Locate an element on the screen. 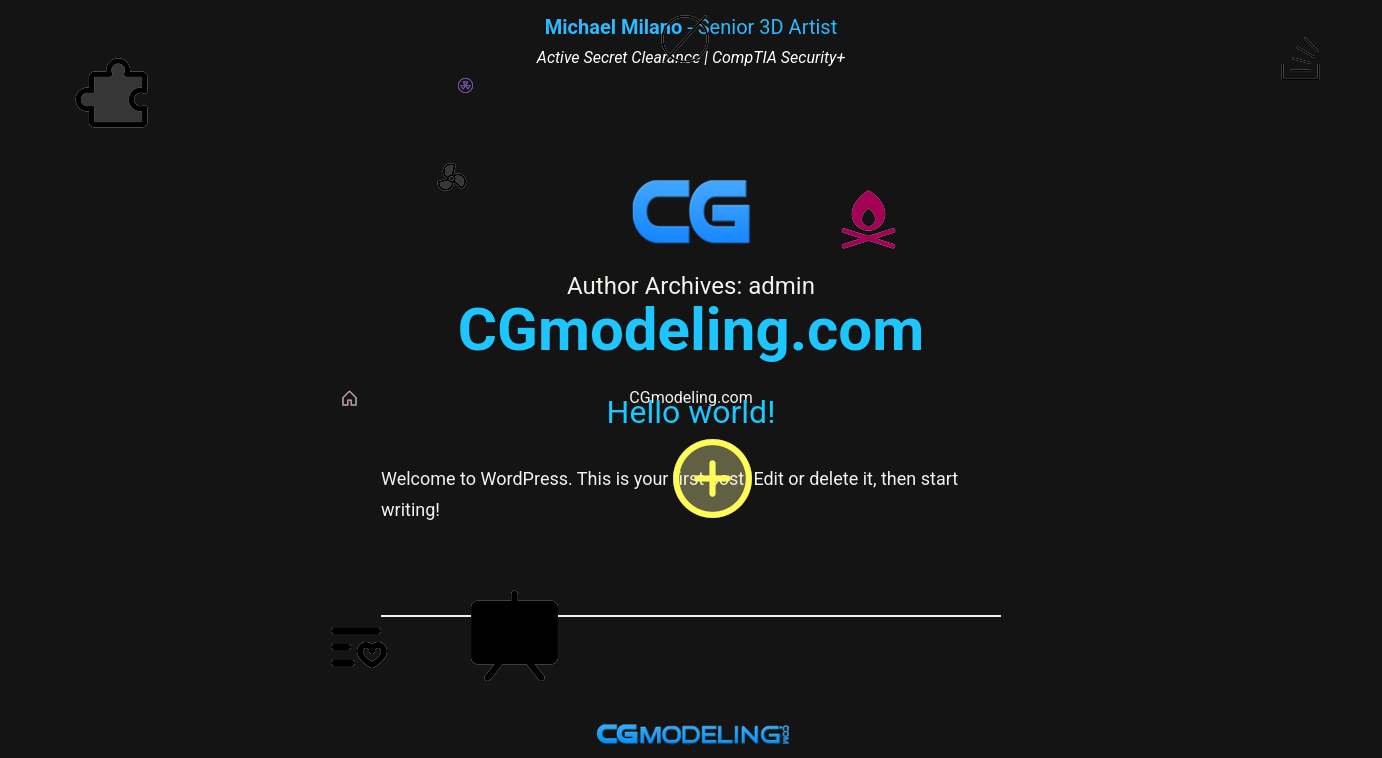 This screenshot has width=1382, height=758. start or view a presentation is located at coordinates (514, 637).